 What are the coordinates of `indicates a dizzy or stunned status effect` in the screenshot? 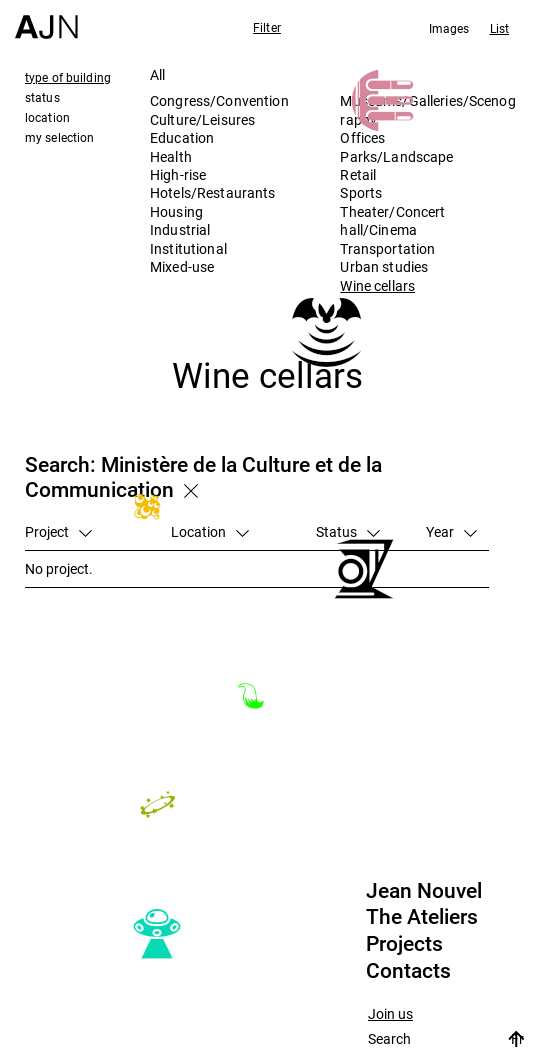 It's located at (157, 804).